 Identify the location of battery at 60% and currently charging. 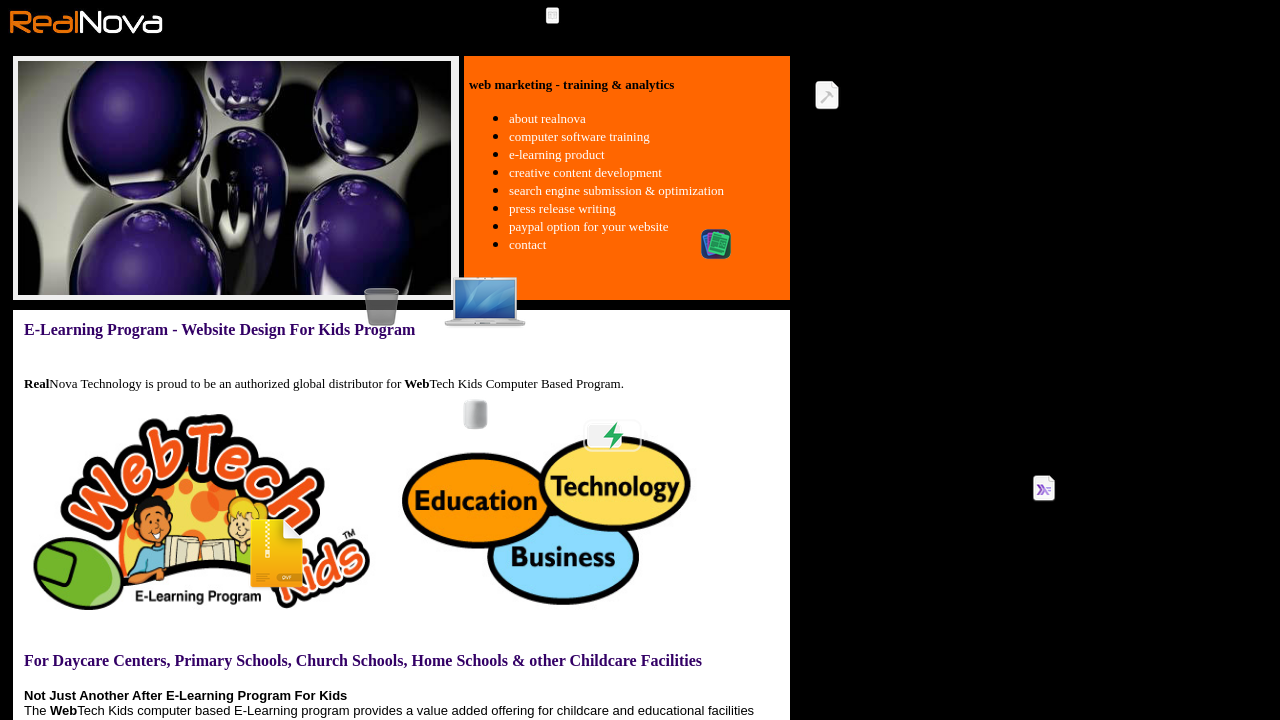
(615, 435).